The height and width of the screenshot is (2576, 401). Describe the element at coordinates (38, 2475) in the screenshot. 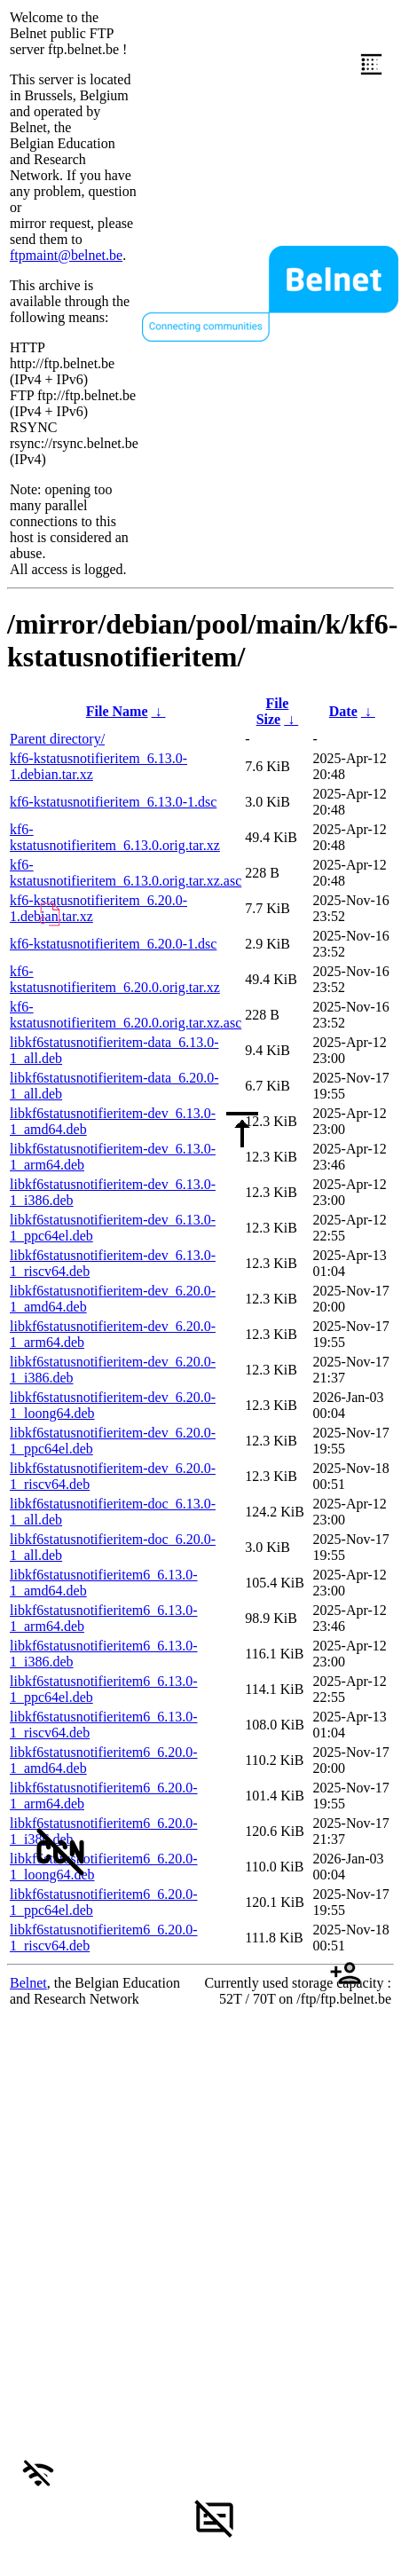

I see `indicates wifi is disabled or unavailable` at that location.